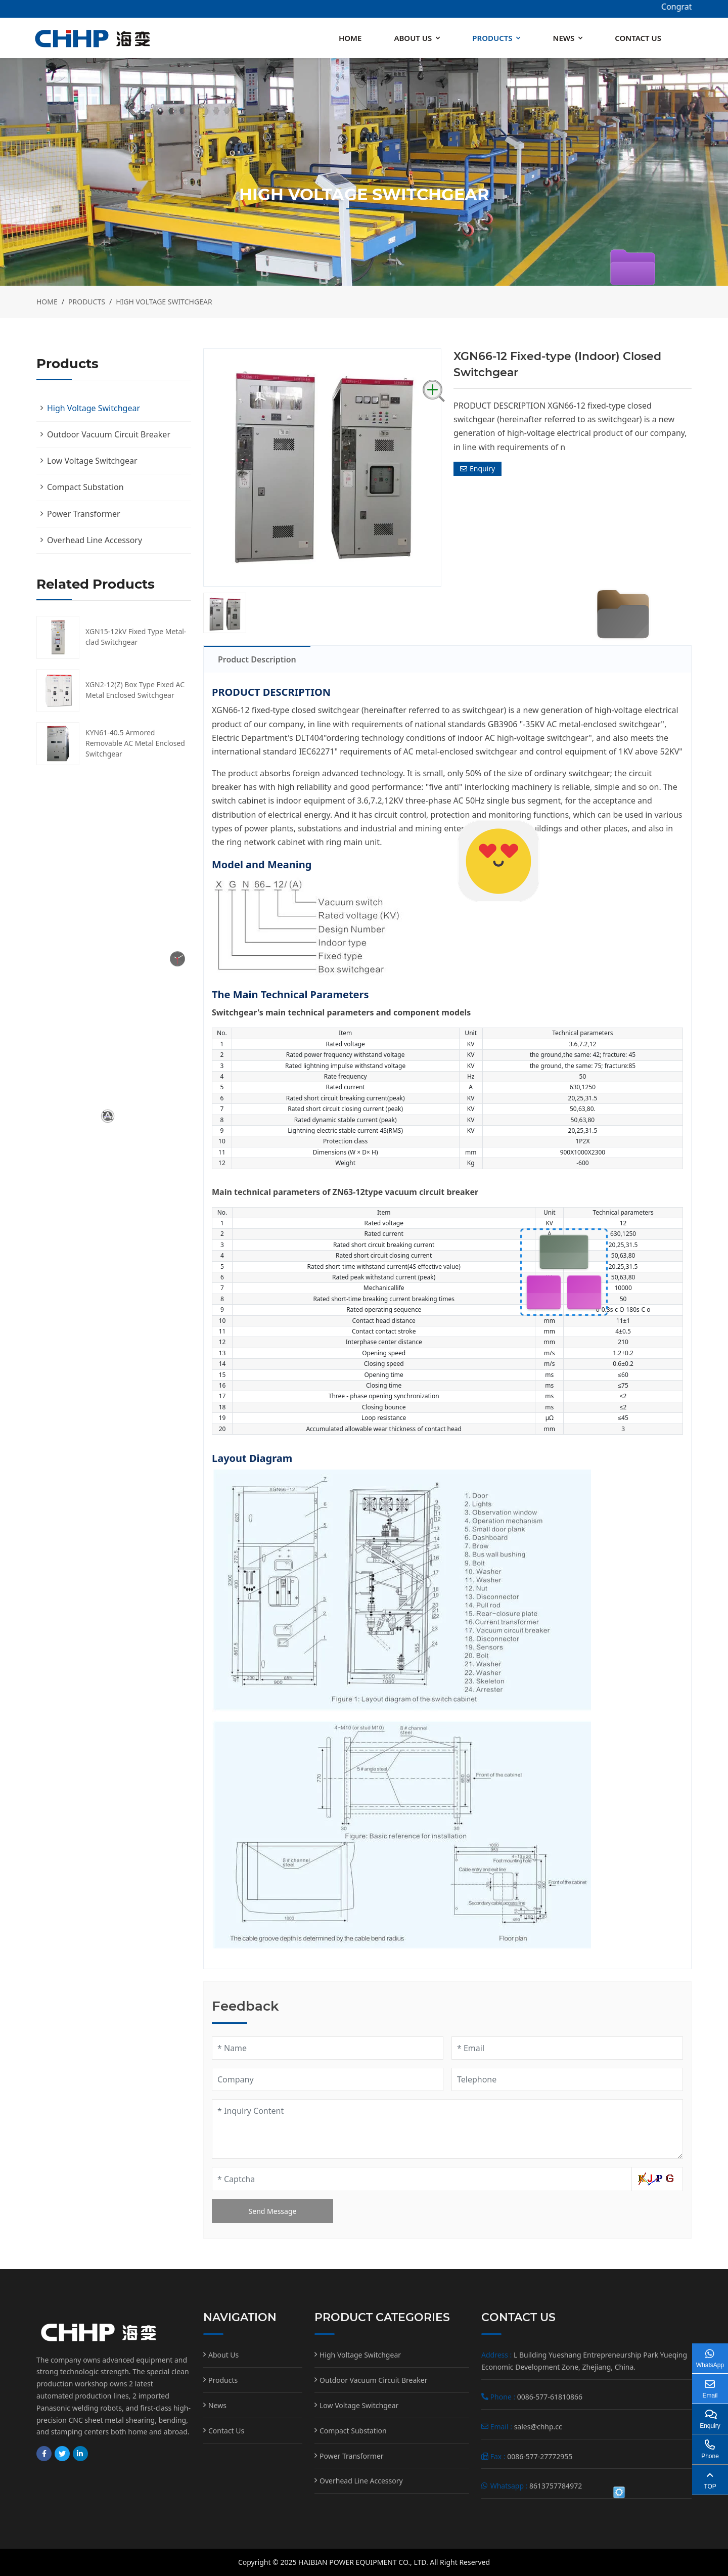 This screenshot has height=2576, width=728. What do you see at coordinates (177, 959) in the screenshot?
I see `open the clocks app` at bounding box center [177, 959].